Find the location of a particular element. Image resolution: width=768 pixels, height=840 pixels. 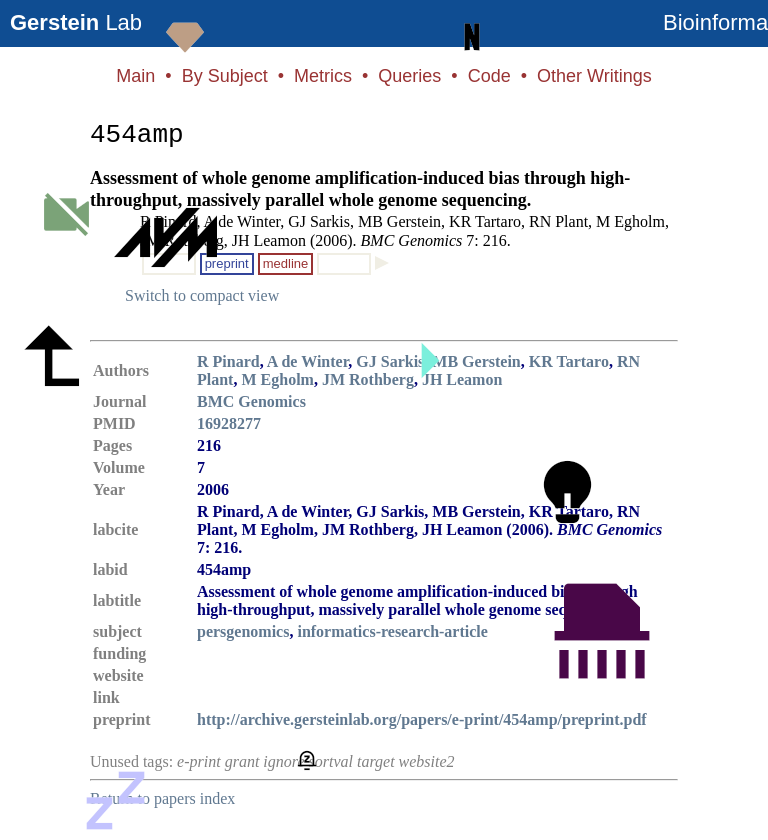

AVM company logo is located at coordinates (165, 237).